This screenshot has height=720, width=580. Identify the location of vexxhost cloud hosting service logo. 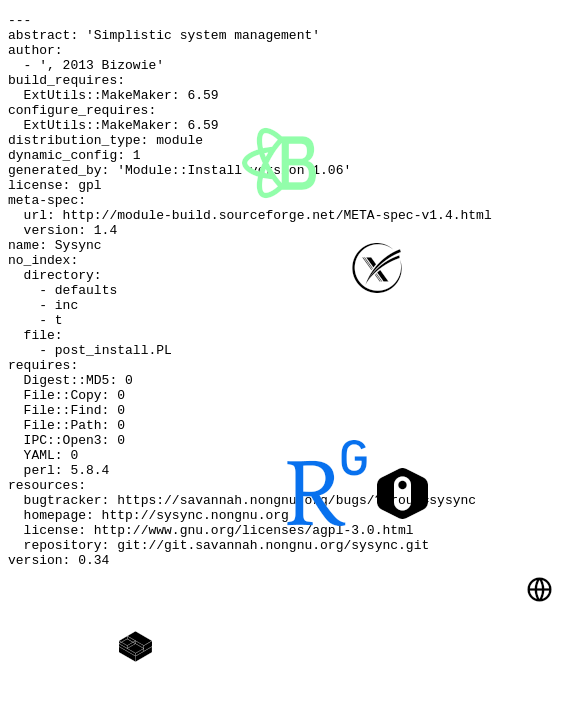
(377, 268).